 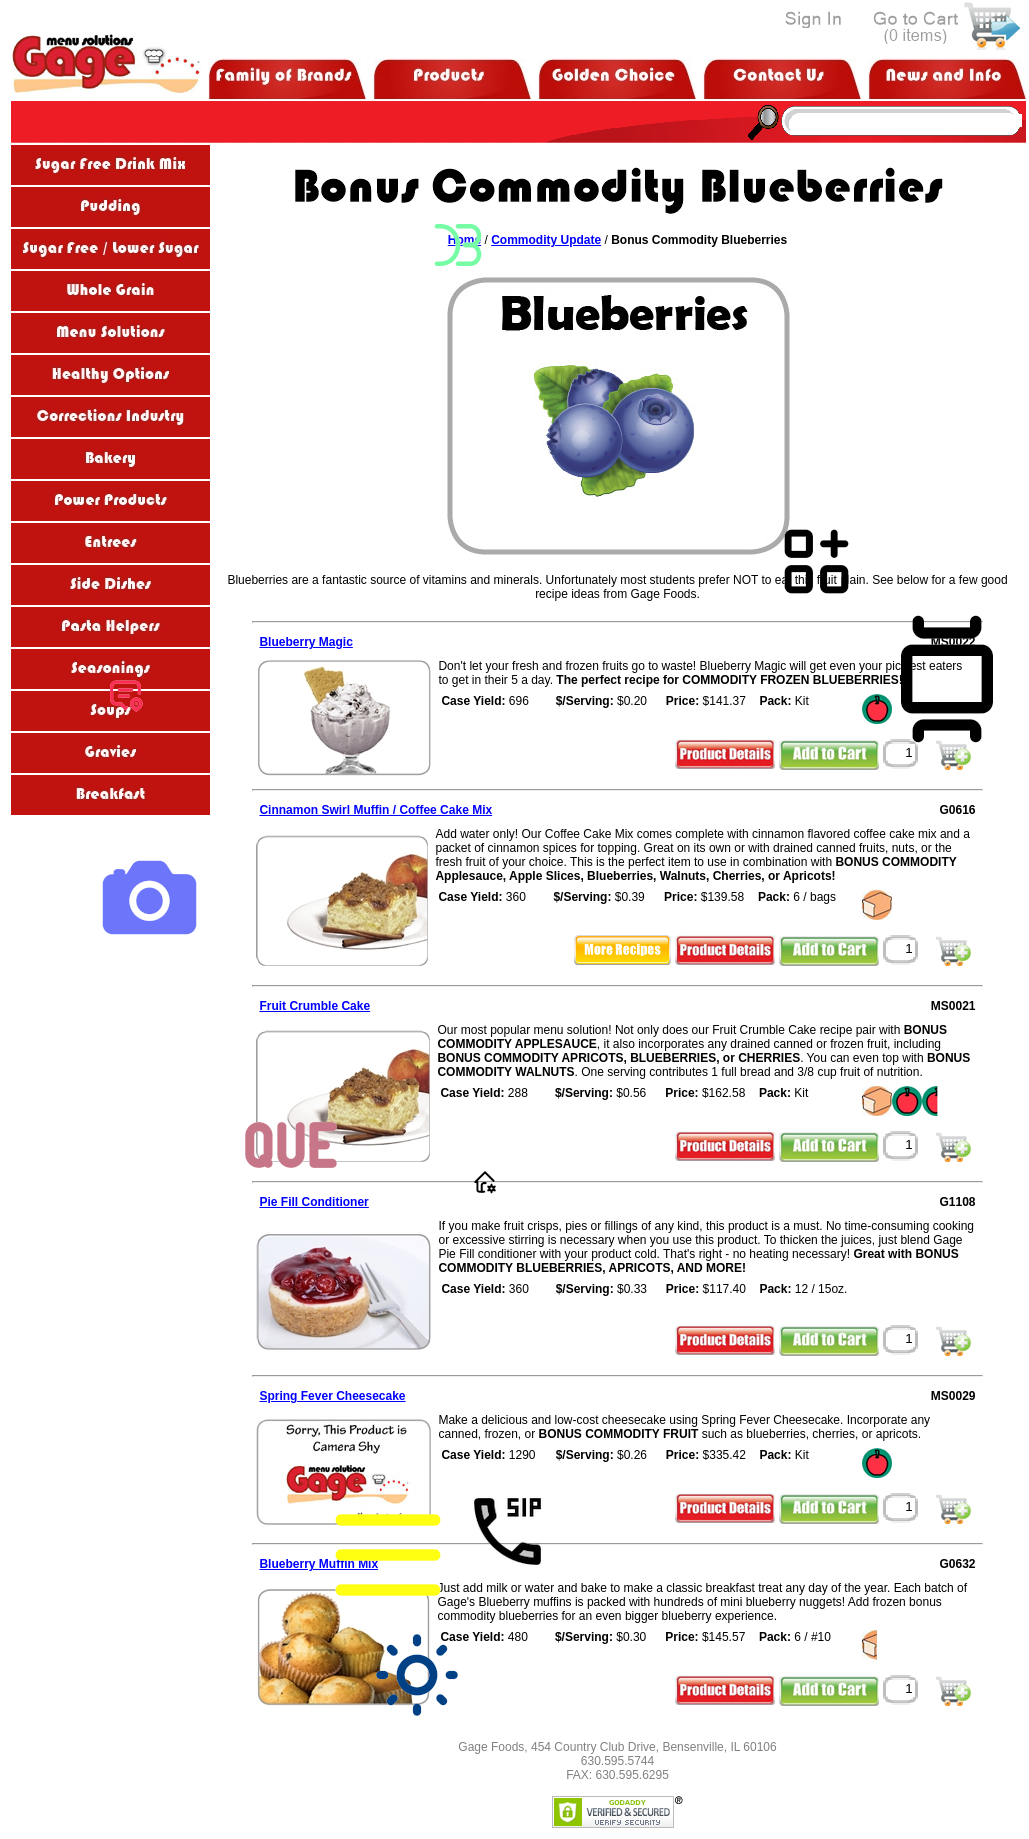 I want to click on open navigation menu, so click(x=388, y=1555).